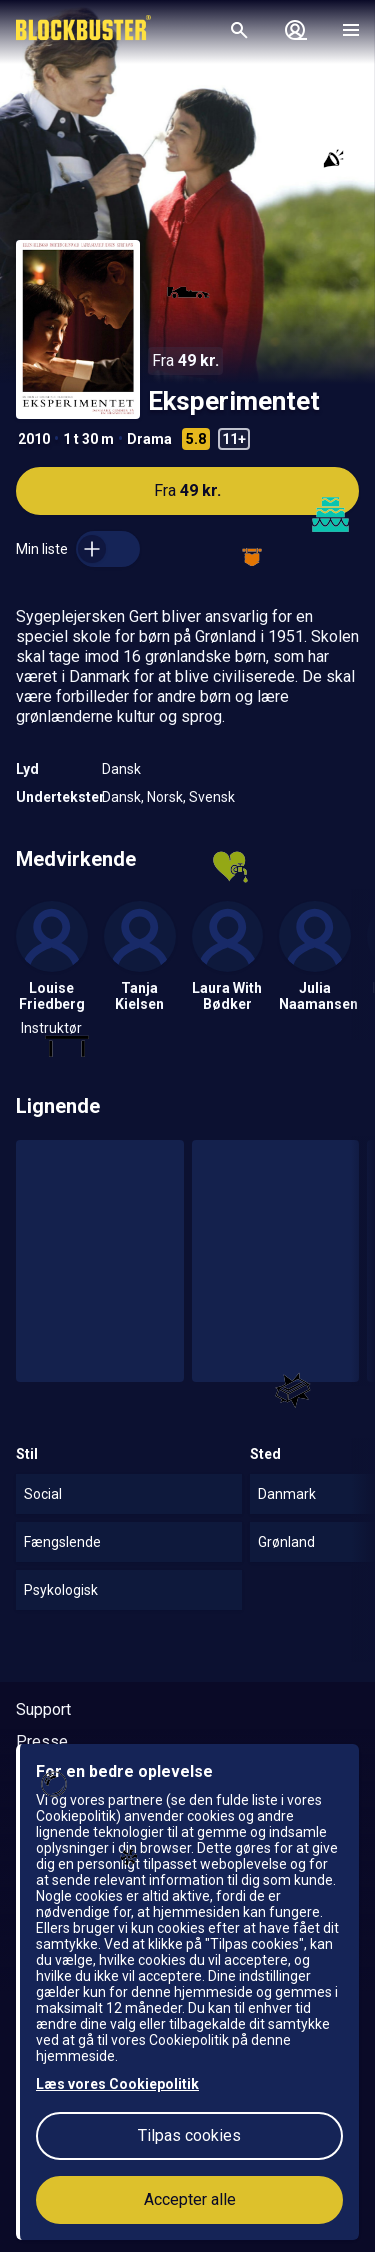 The image size is (375, 2252). What do you see at coordinates (330, 512) in the screenshot?
I see `view cake or bakery options` at bounding box center [330, 512].